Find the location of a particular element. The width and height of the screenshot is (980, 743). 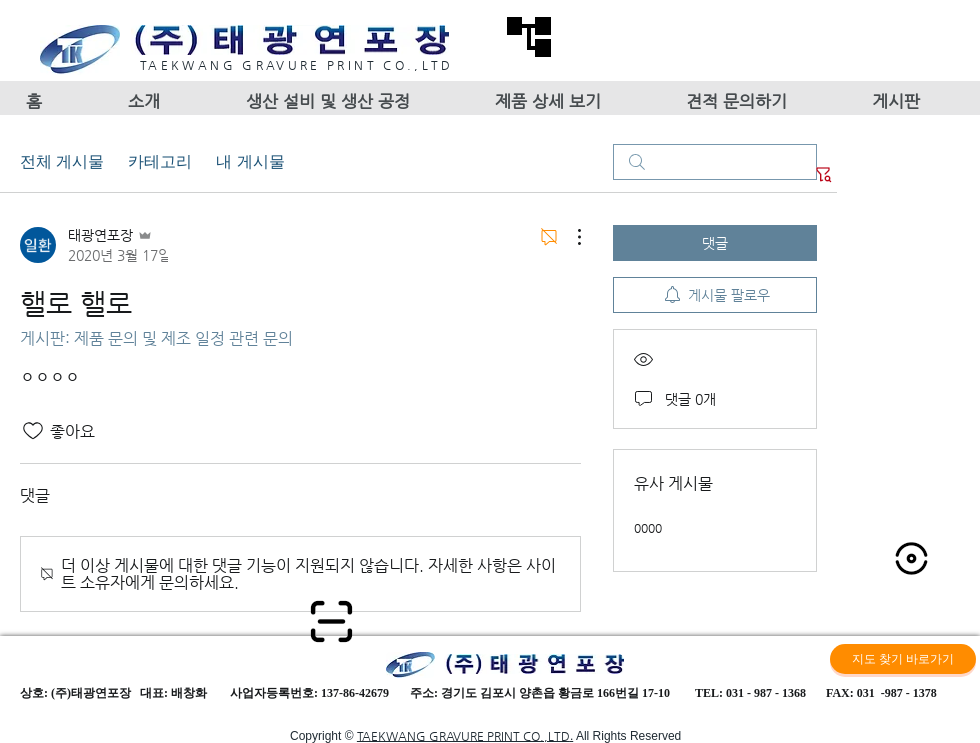

adjust level or alignment settings is located at coordinates (911, 558).